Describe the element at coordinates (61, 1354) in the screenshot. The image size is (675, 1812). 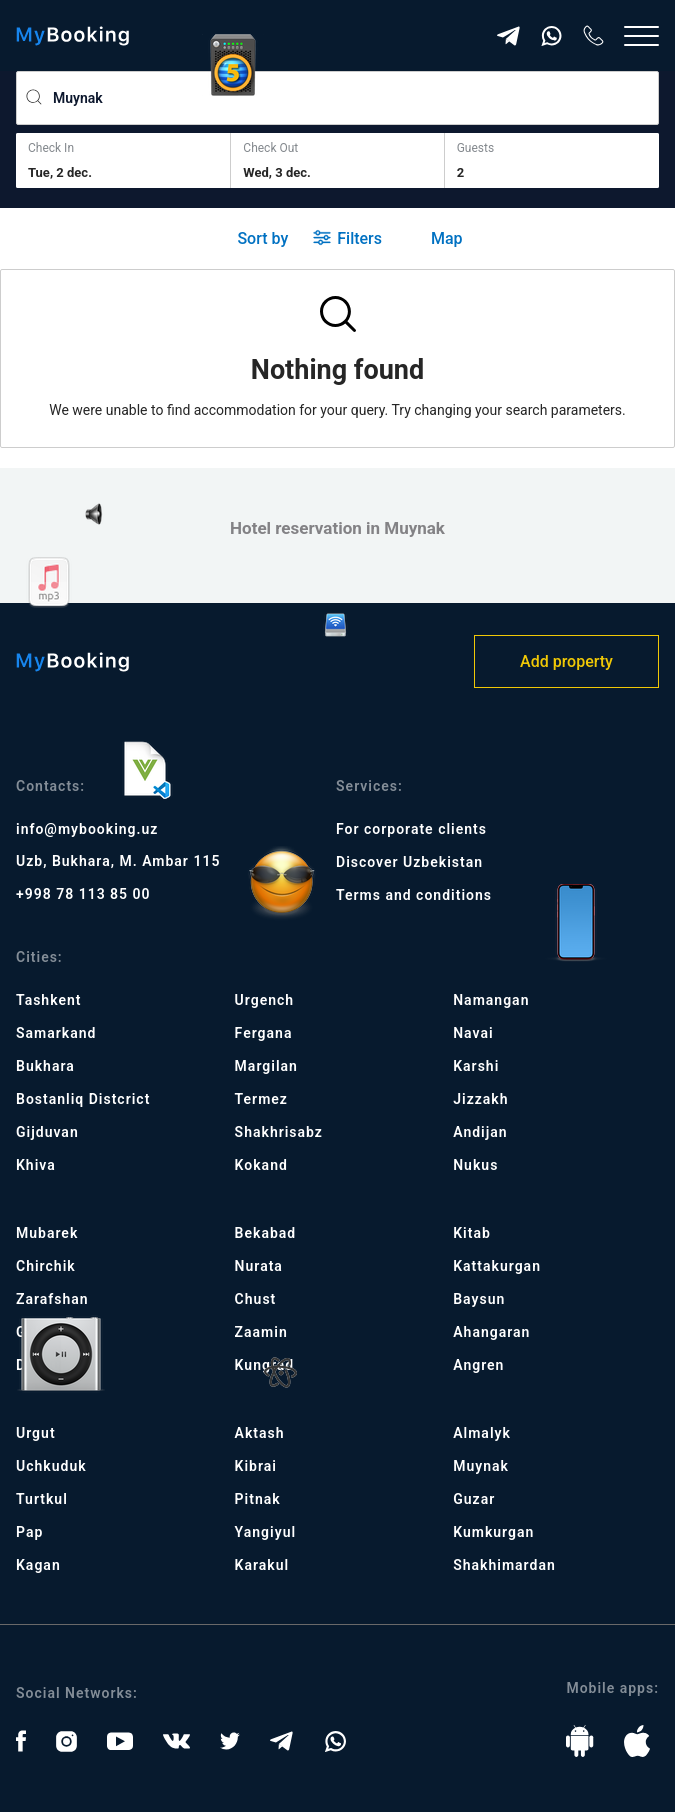
I see `iPod shuffle device connected` at that location.